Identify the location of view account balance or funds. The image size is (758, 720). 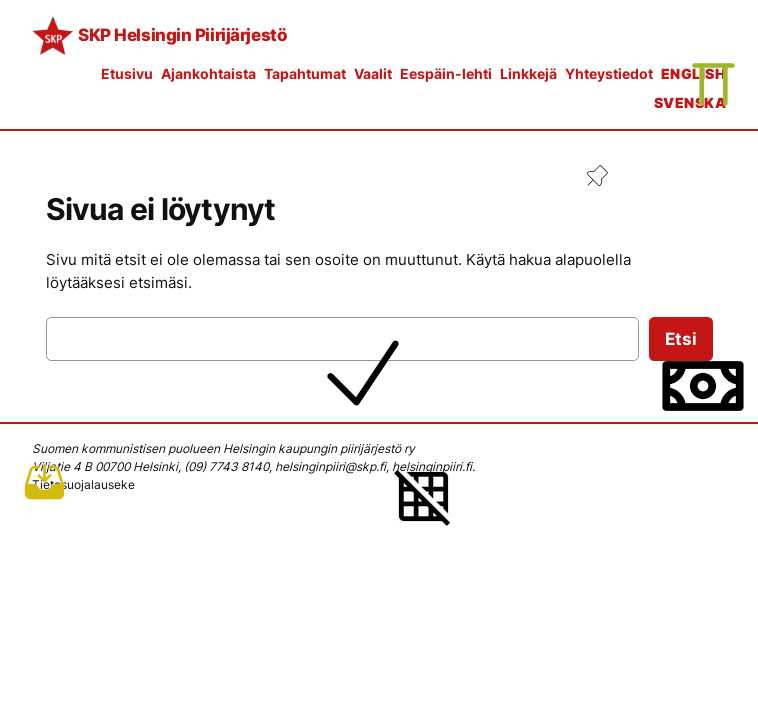
(703, 386).